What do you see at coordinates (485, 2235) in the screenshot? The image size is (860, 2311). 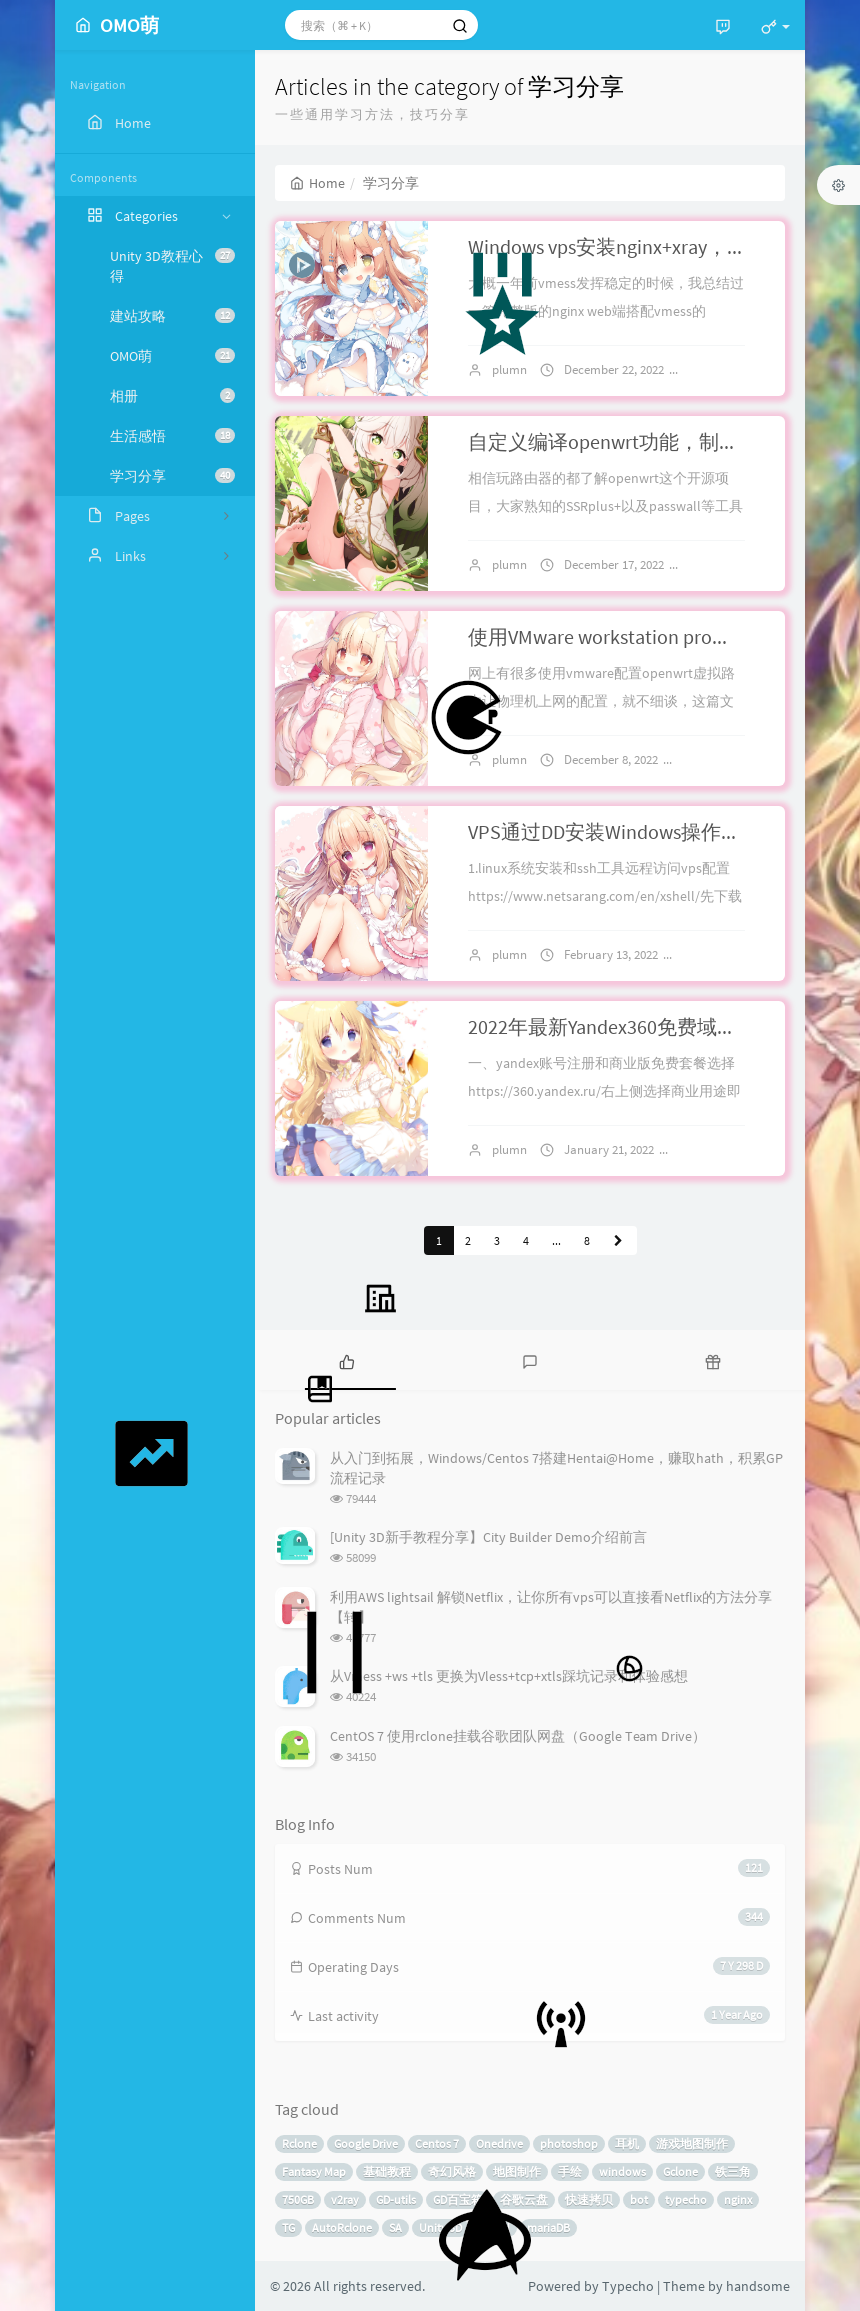 I see `Star Trek franchise logo` at bounding box center [485, 2235].